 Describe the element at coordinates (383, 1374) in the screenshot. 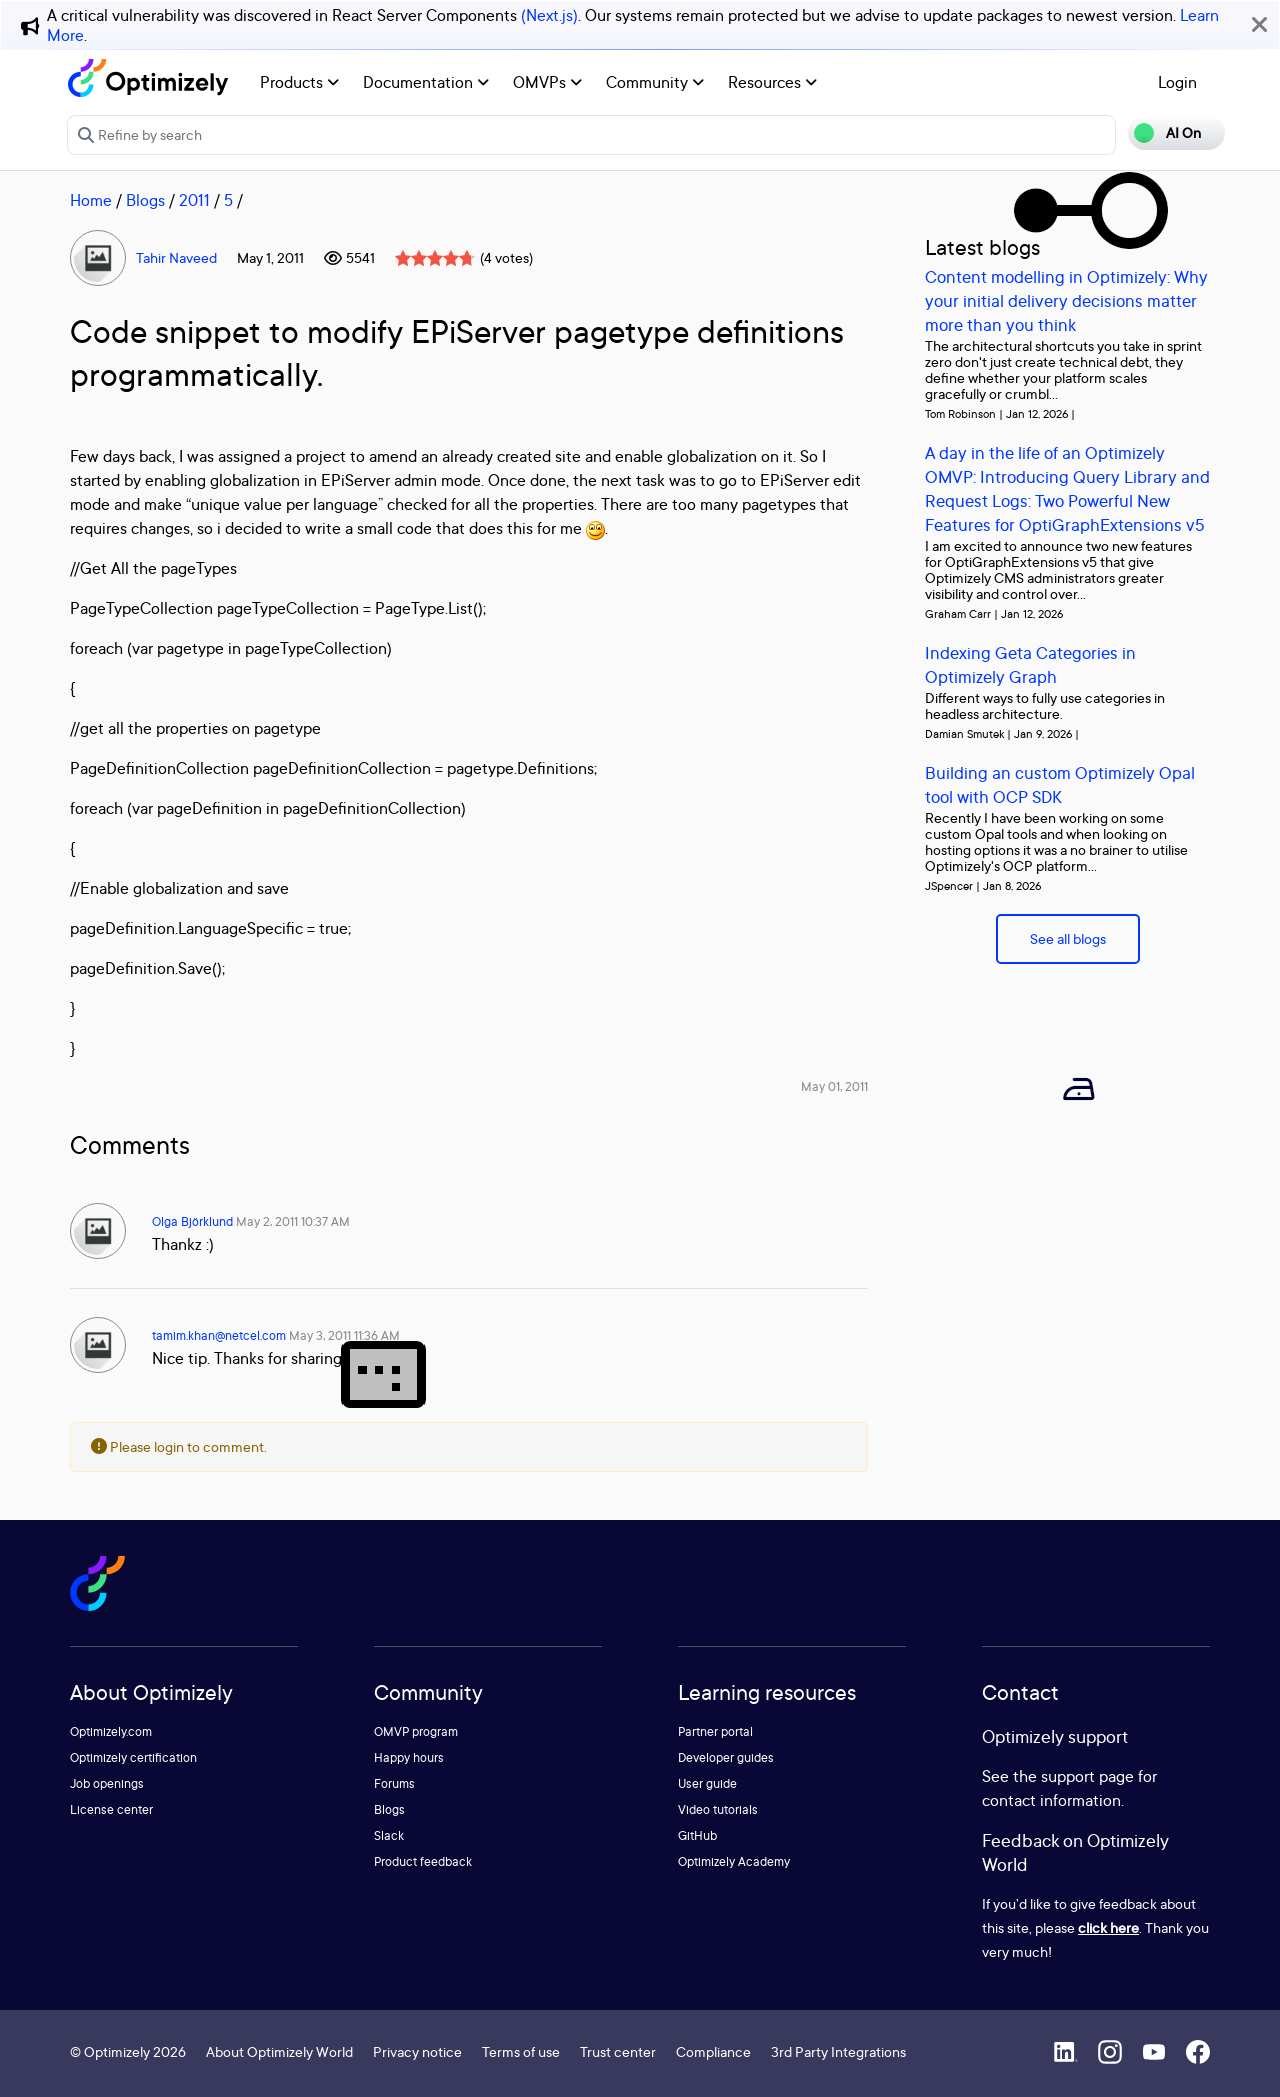

I see `adjust image aspect ratio settings` at that location.